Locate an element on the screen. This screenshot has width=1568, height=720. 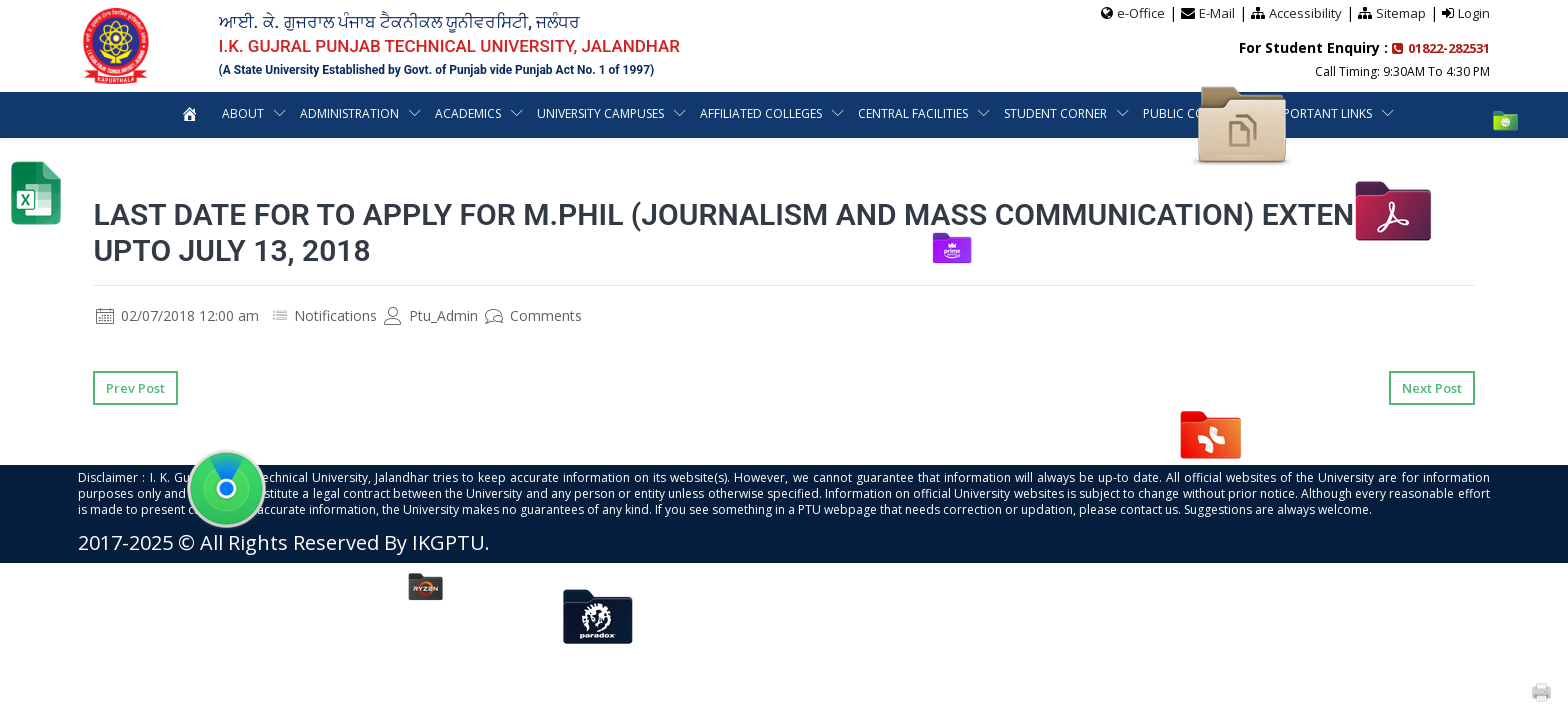
open your documents folder is located at coordinates (1242, 129).